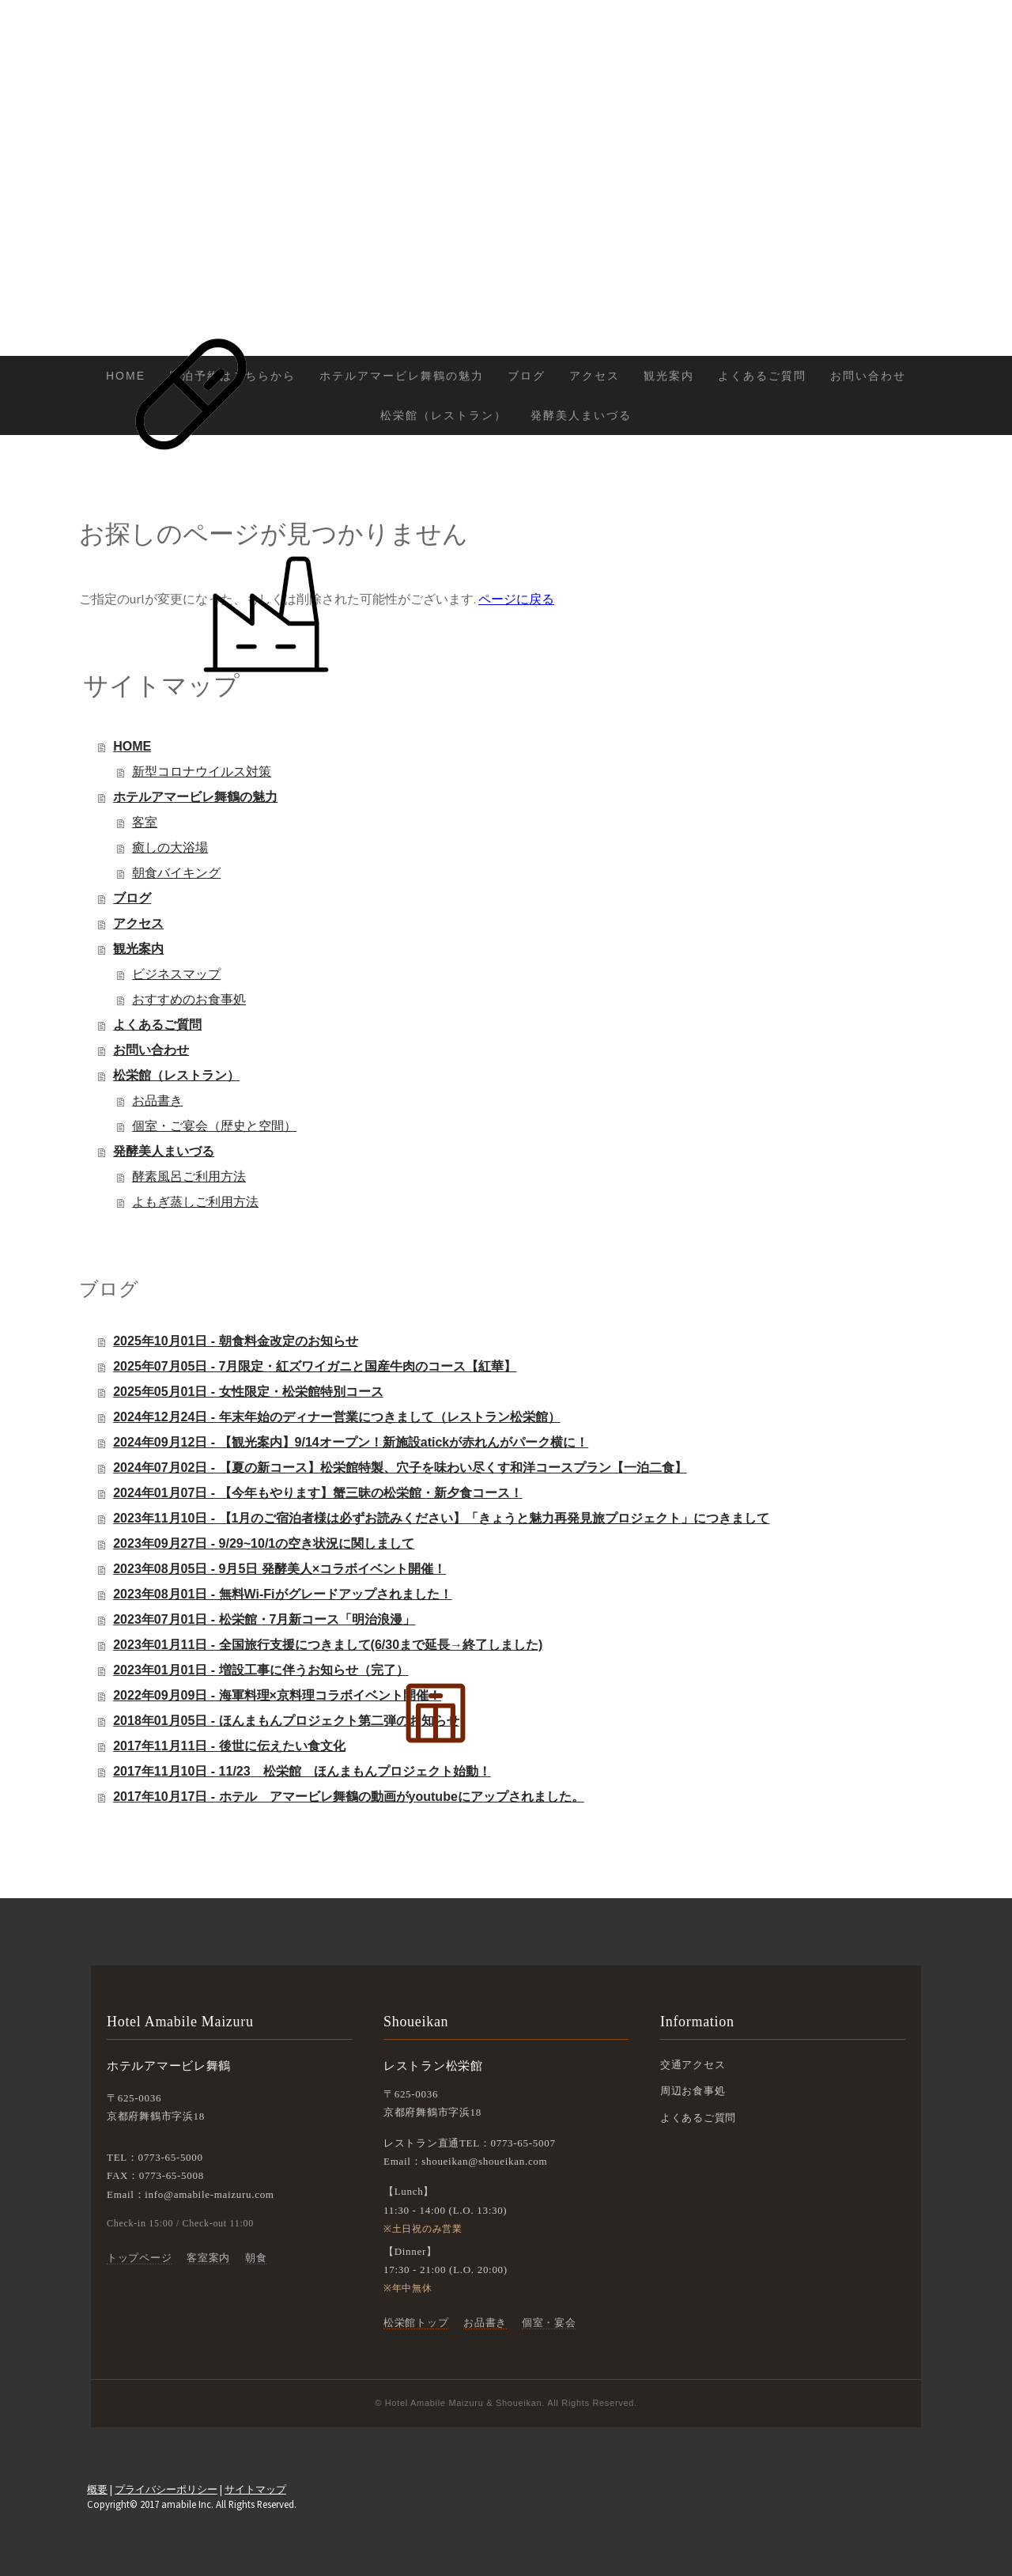 The image size is (1012, 2576). Describe the element at coordinates (191, 394) in the screenshot. I see `access medication reminders` at that location.